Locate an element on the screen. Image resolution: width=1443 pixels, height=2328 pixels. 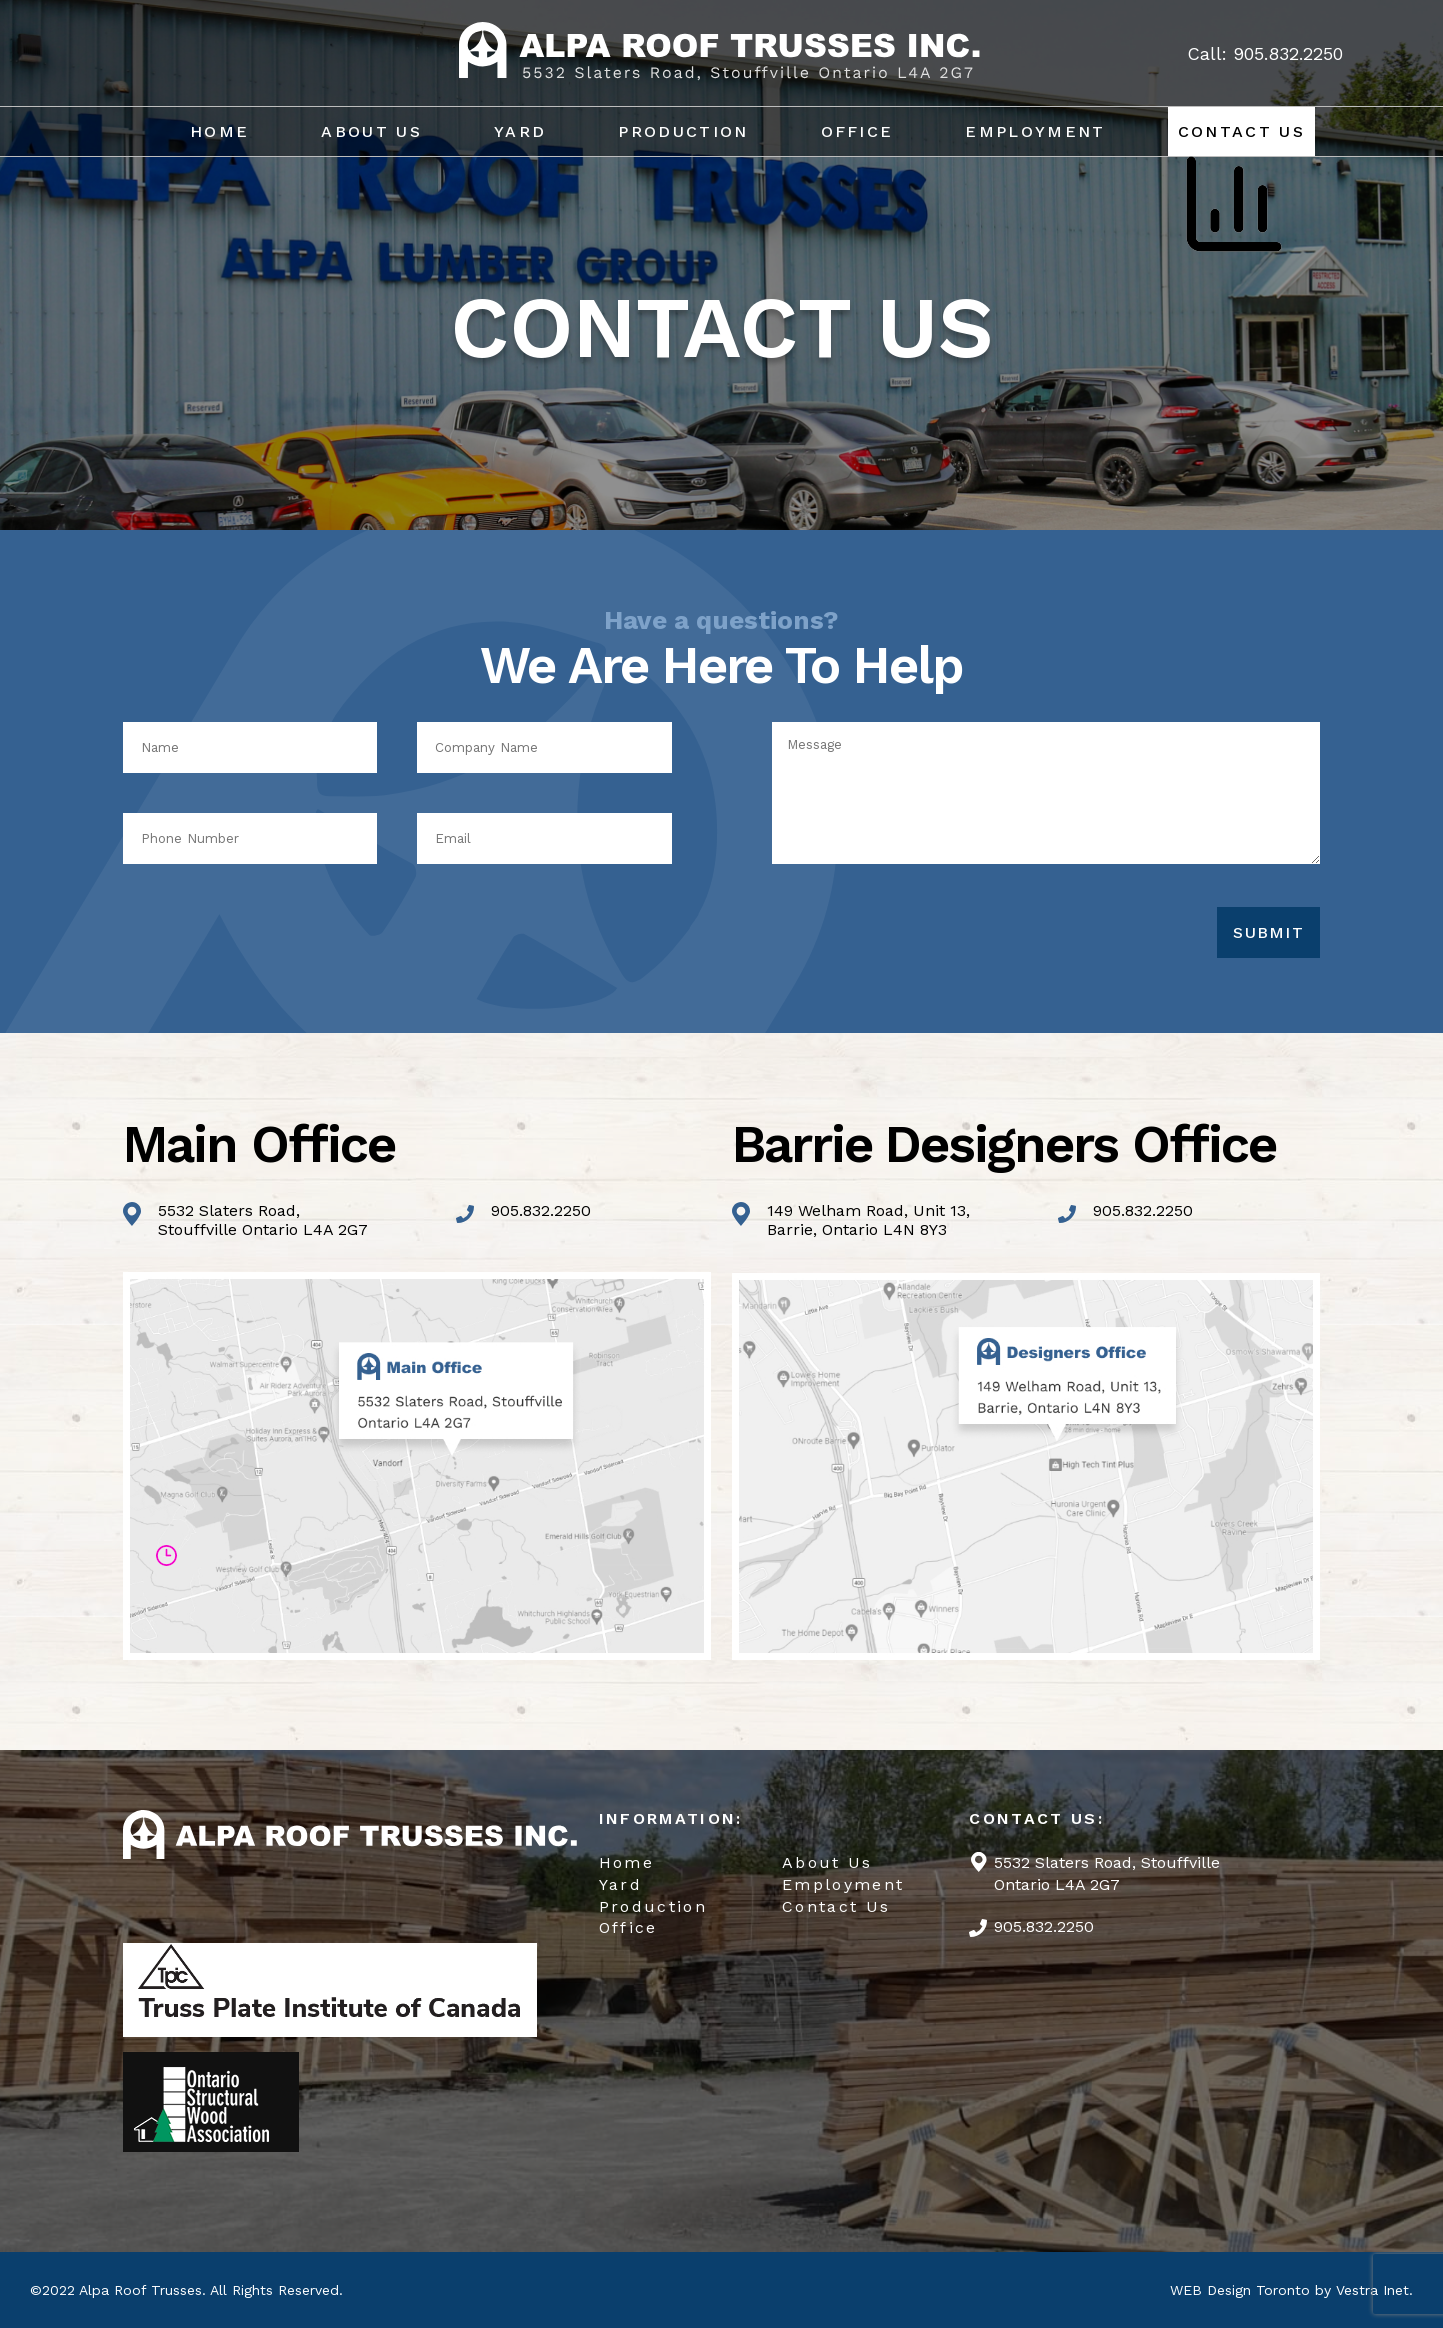
view analytics or statistics is located at coordinates (1234, 204).